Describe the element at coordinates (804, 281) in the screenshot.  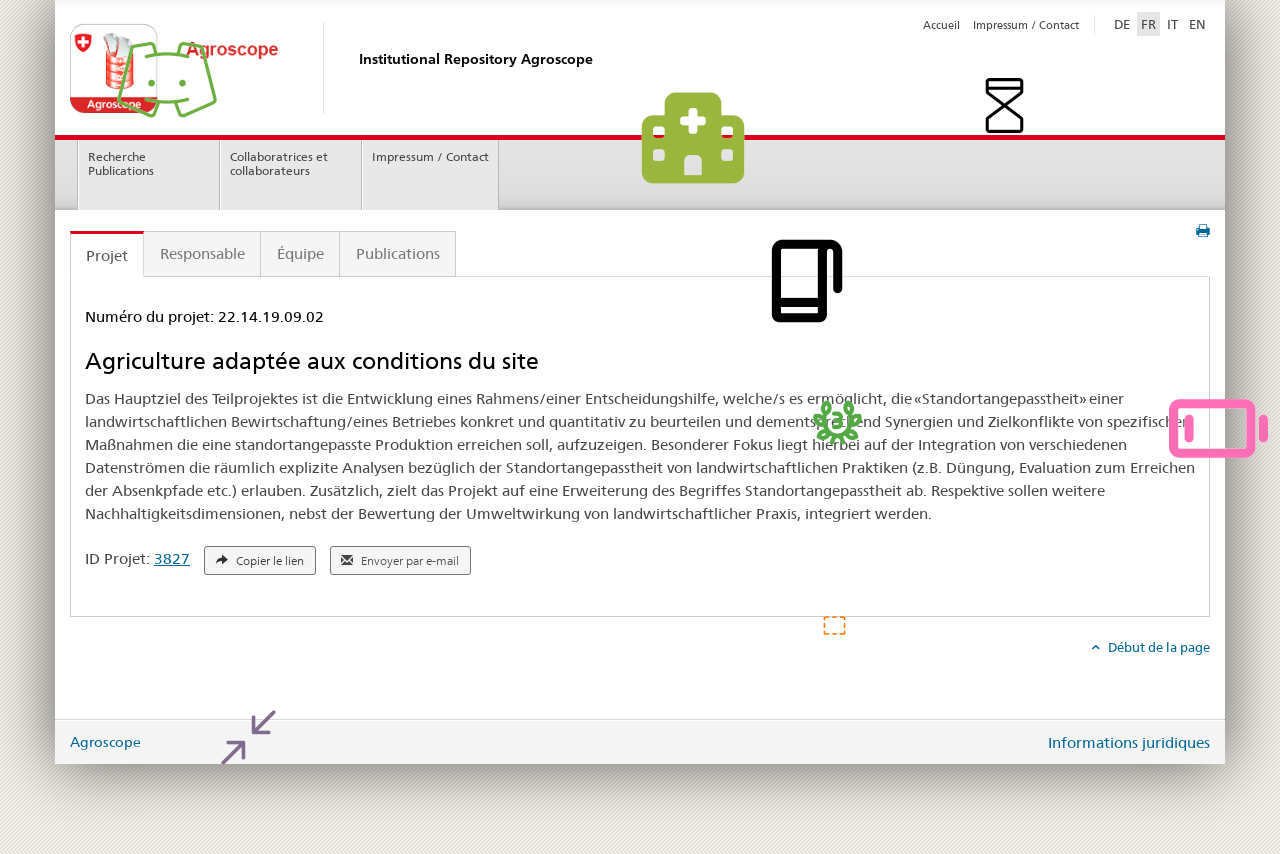
I see `view towel or linen amenities` at that location.